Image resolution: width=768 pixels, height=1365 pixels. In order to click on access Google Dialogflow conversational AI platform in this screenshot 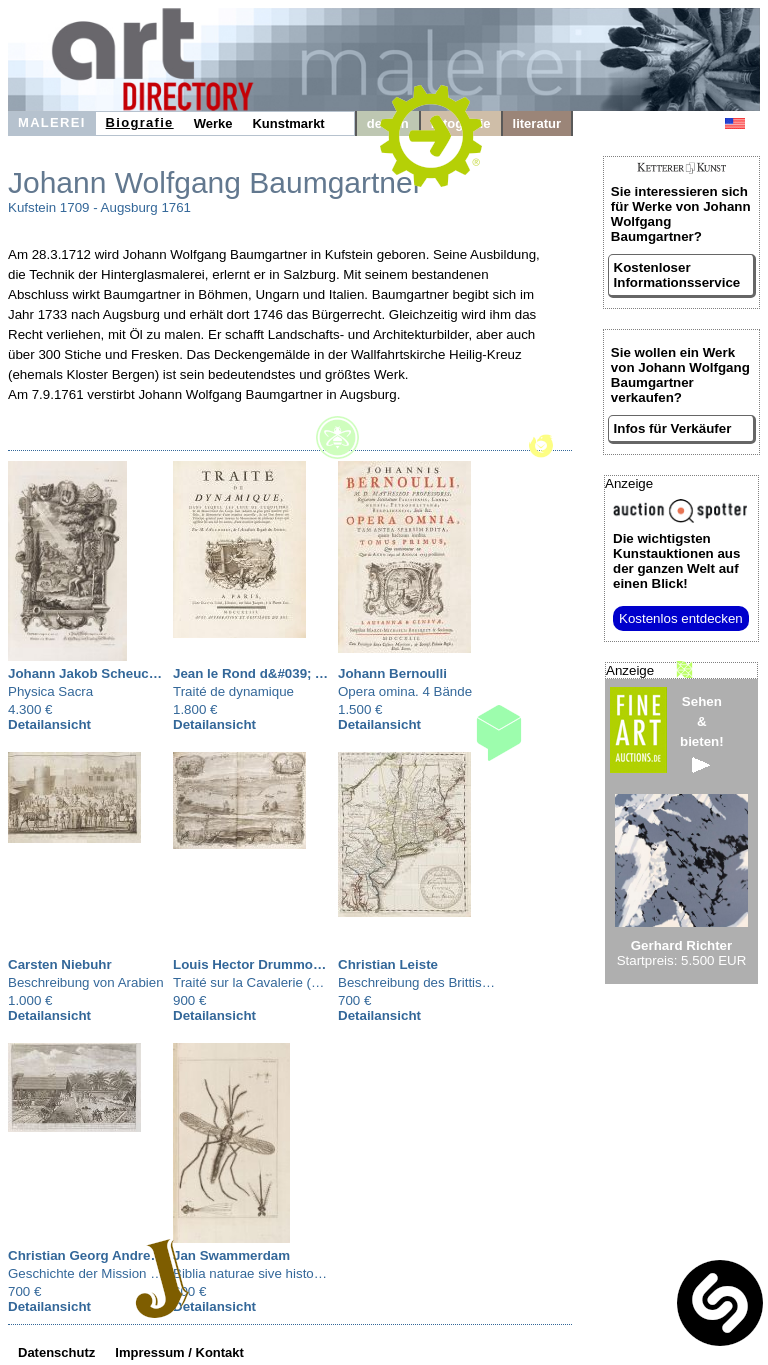, I will do `click(499, 733)`.